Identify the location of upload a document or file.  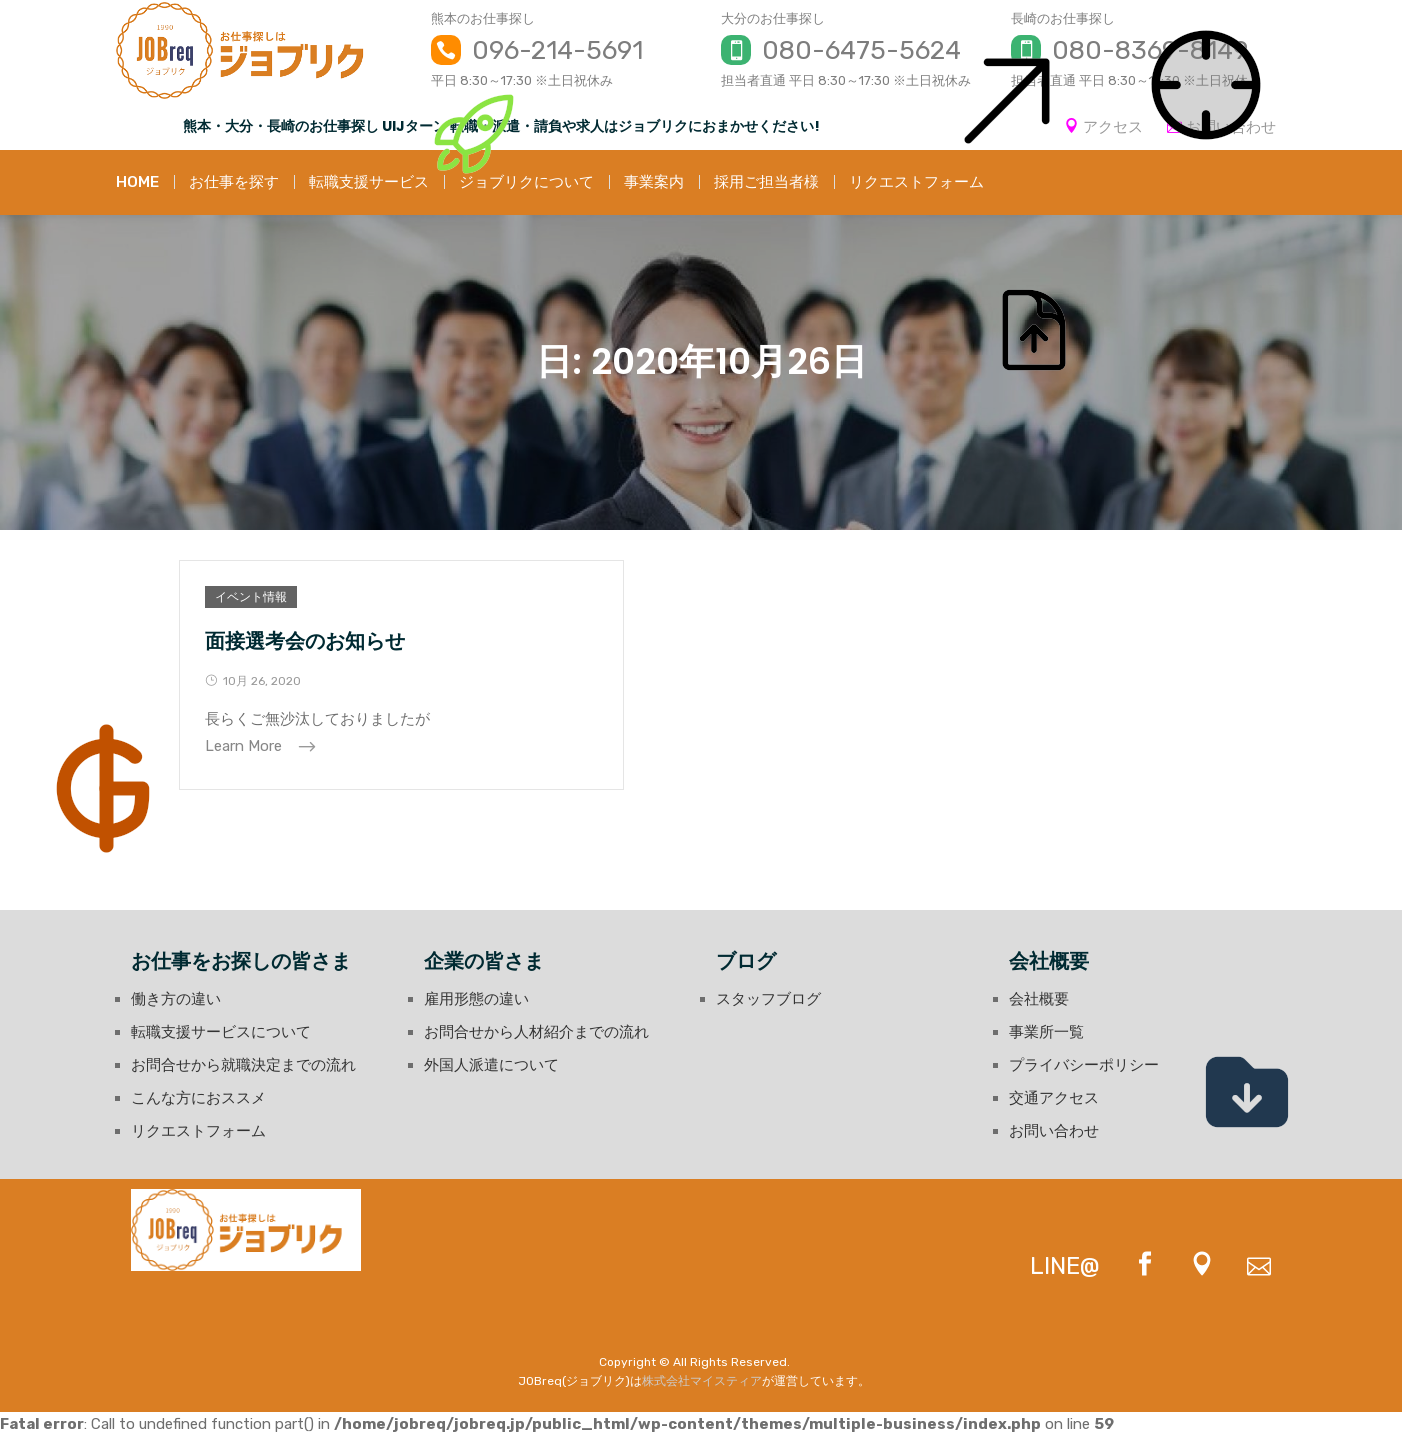
(1034, 330).